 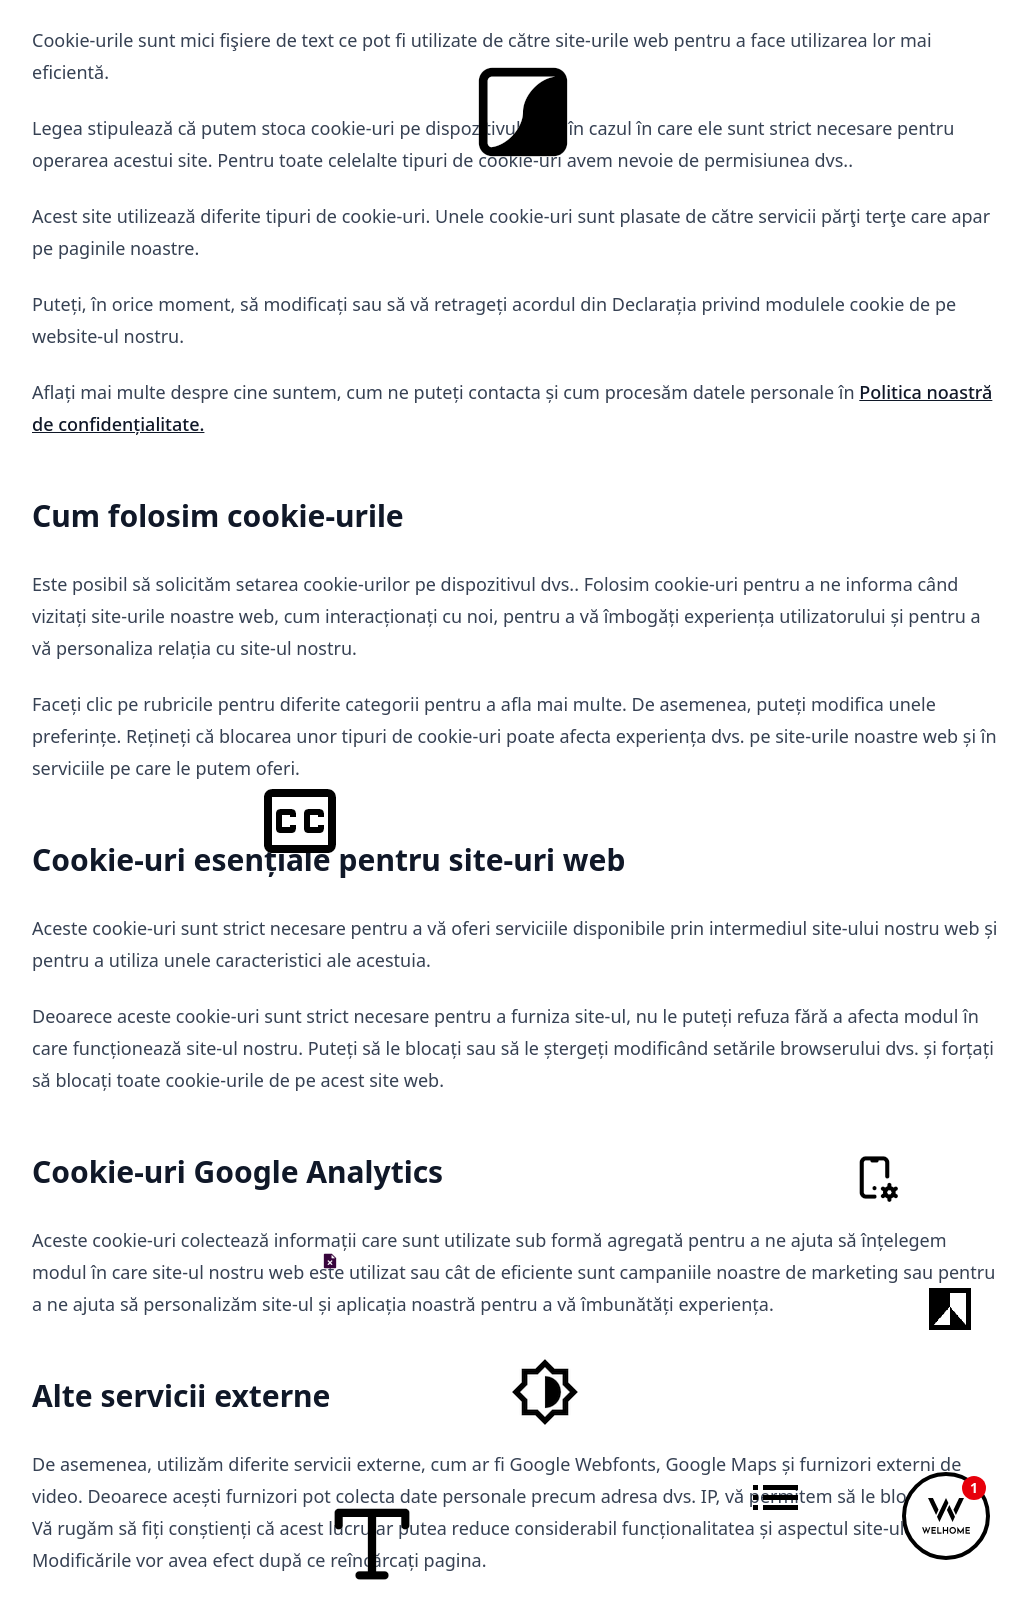 I want to click on delete or remove a file, so click(x=330, y=1261).